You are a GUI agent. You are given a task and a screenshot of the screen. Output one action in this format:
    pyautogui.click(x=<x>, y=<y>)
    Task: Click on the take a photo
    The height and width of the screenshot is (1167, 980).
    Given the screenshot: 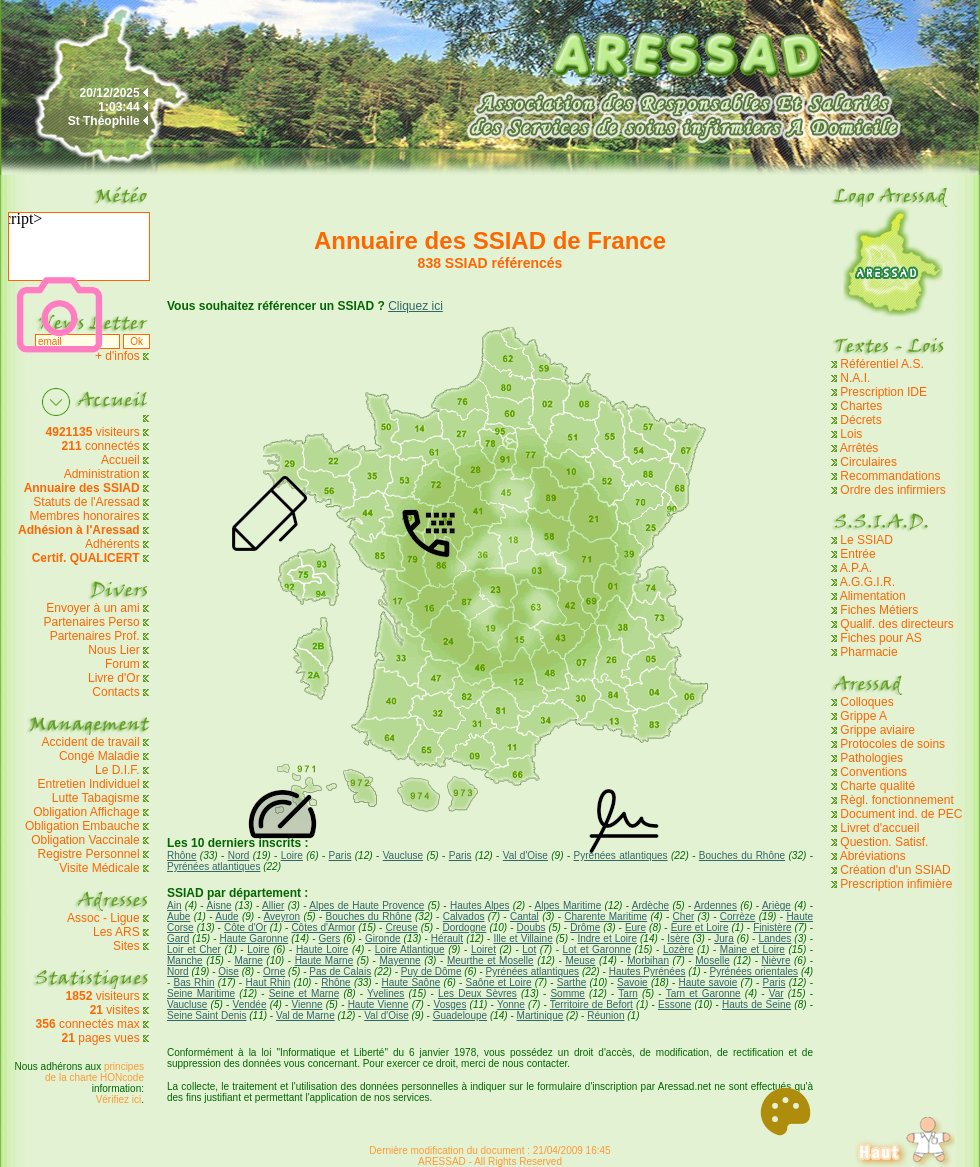 What is the action you would take?
    pyautogui.click(x=59, y=316)
    